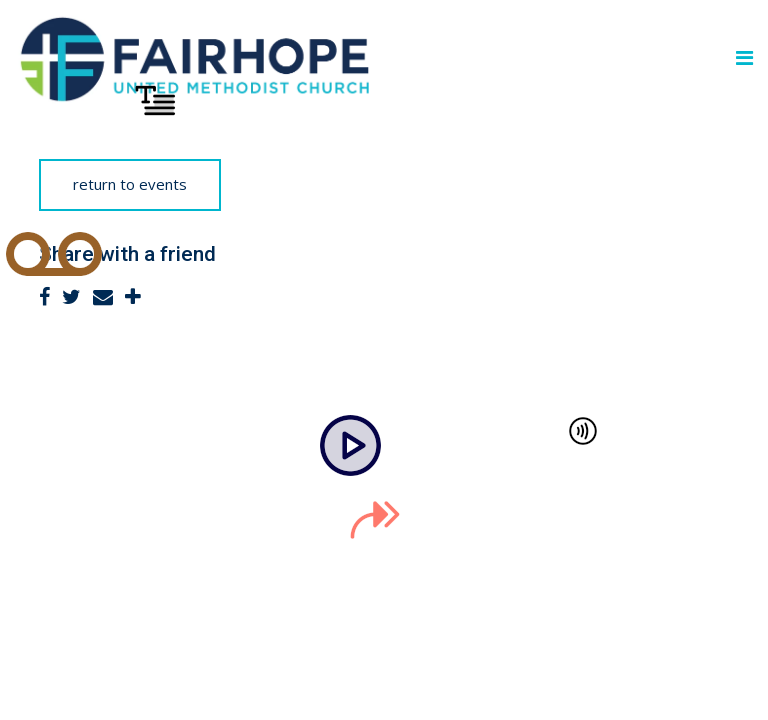  What do you see at coordinates (154, 100) in the screenshot?
I see `read article from The New York Times` at bounding box center [154, 100].